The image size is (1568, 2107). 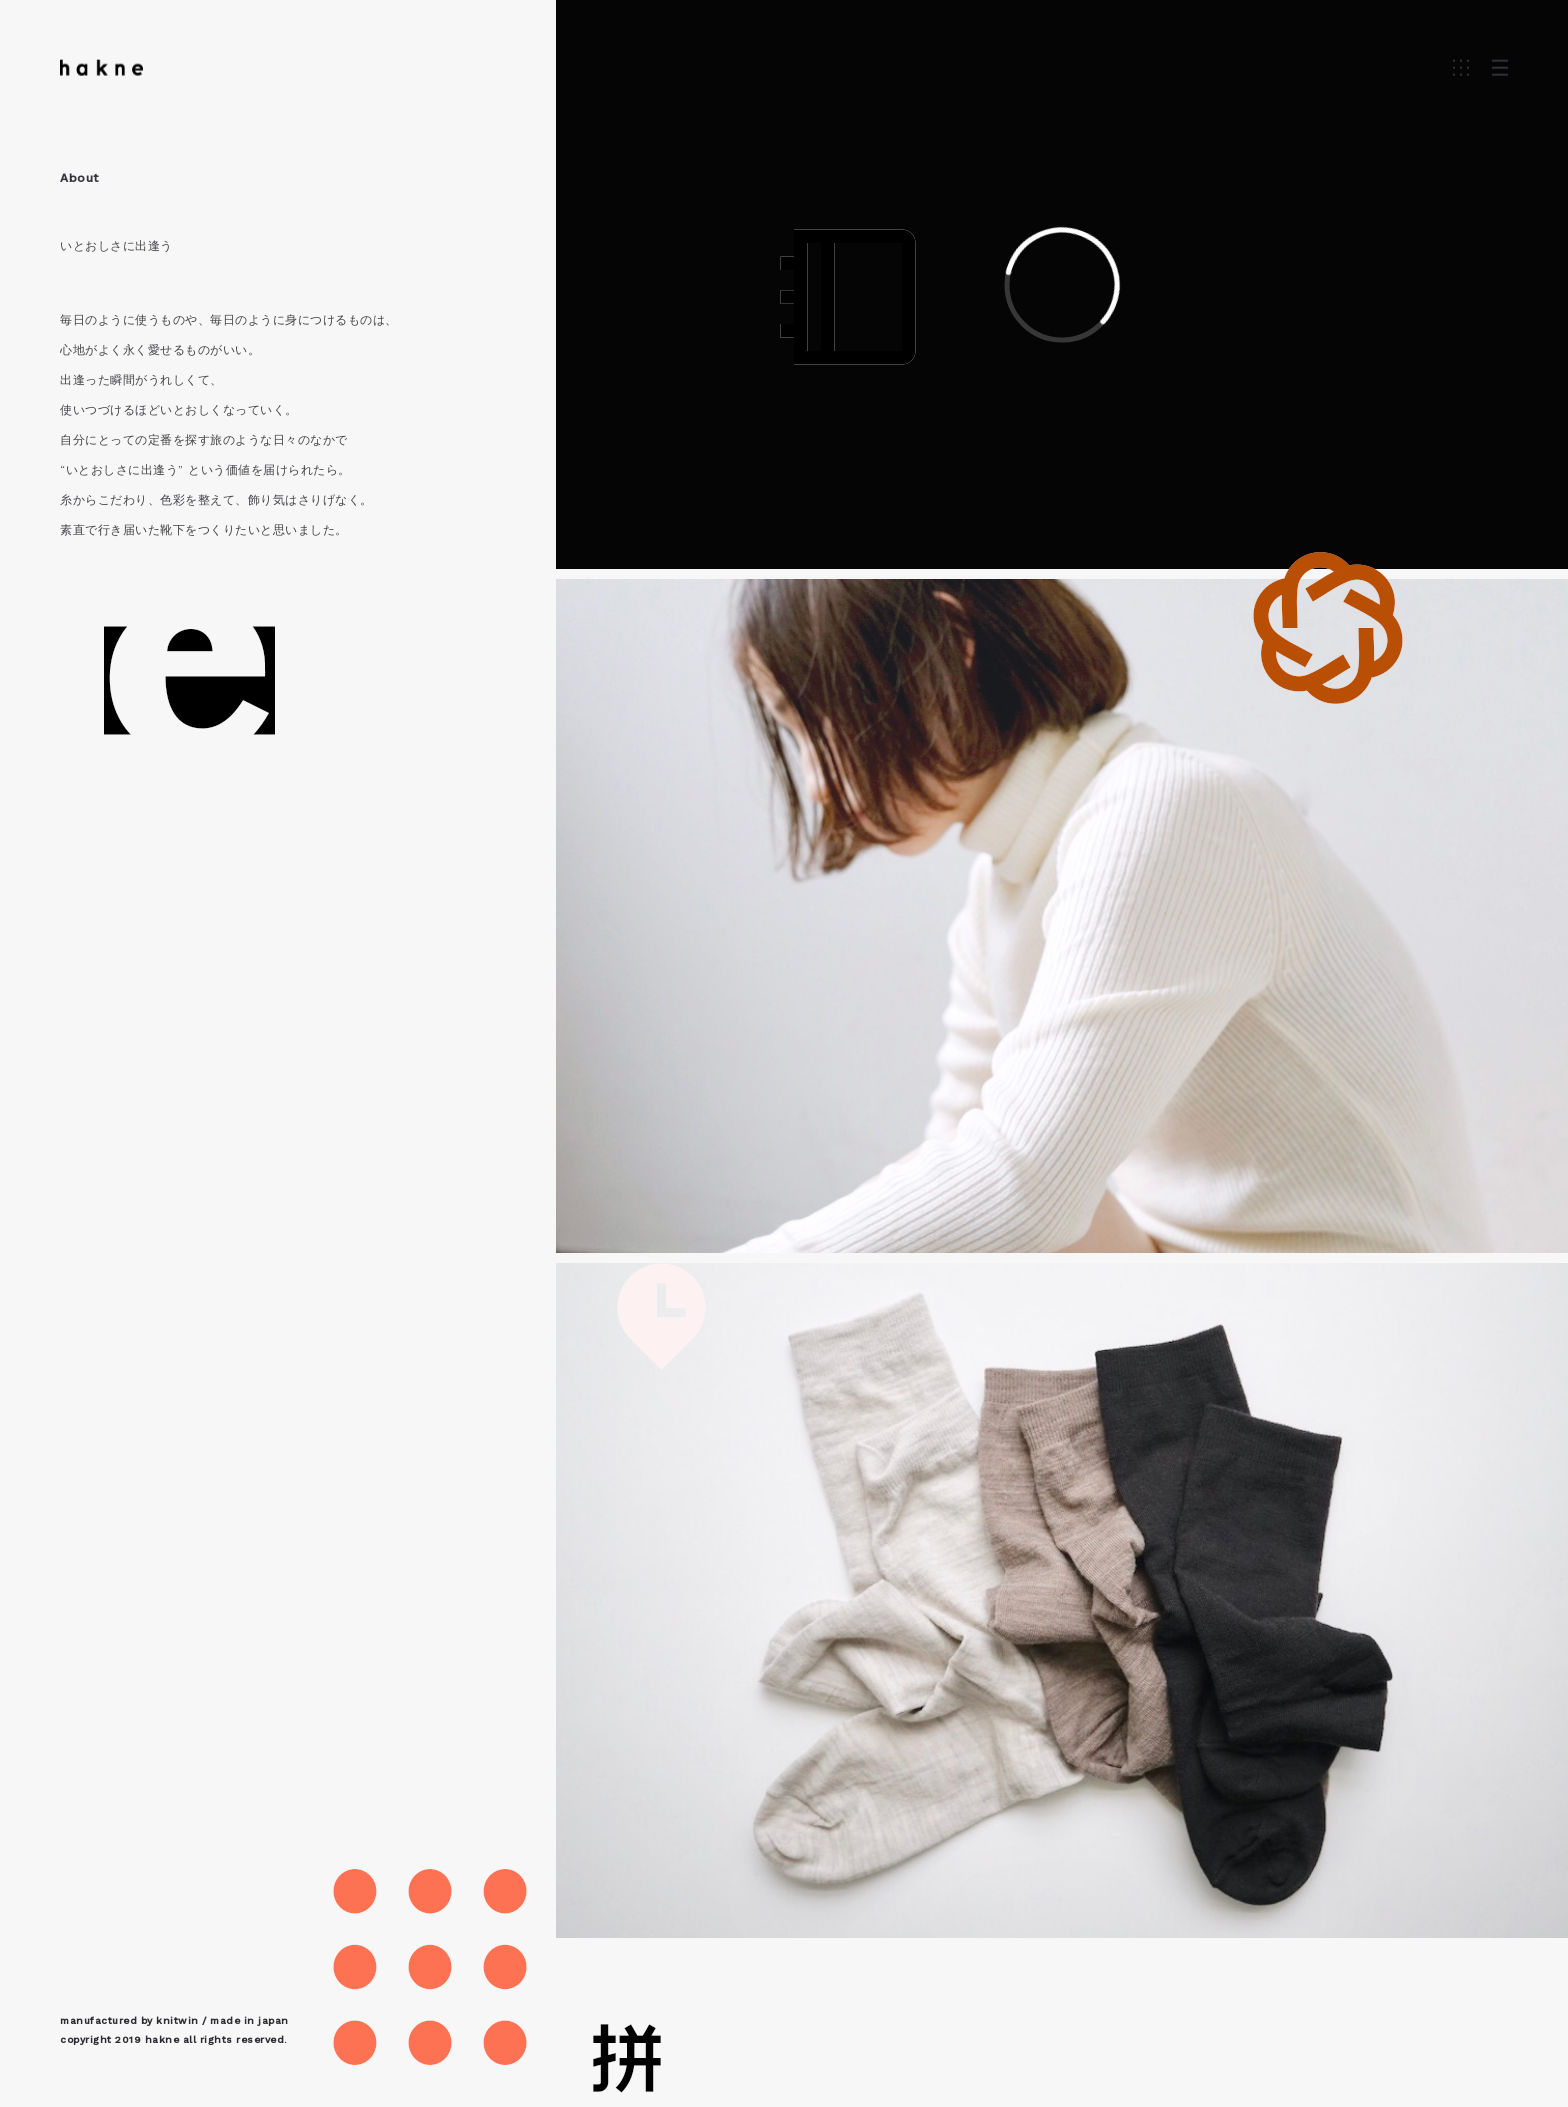 What do you see at coordinates (1328, 628) in the screenshot?
I see `OpenAI logo` at bounding box center [1328, 628].